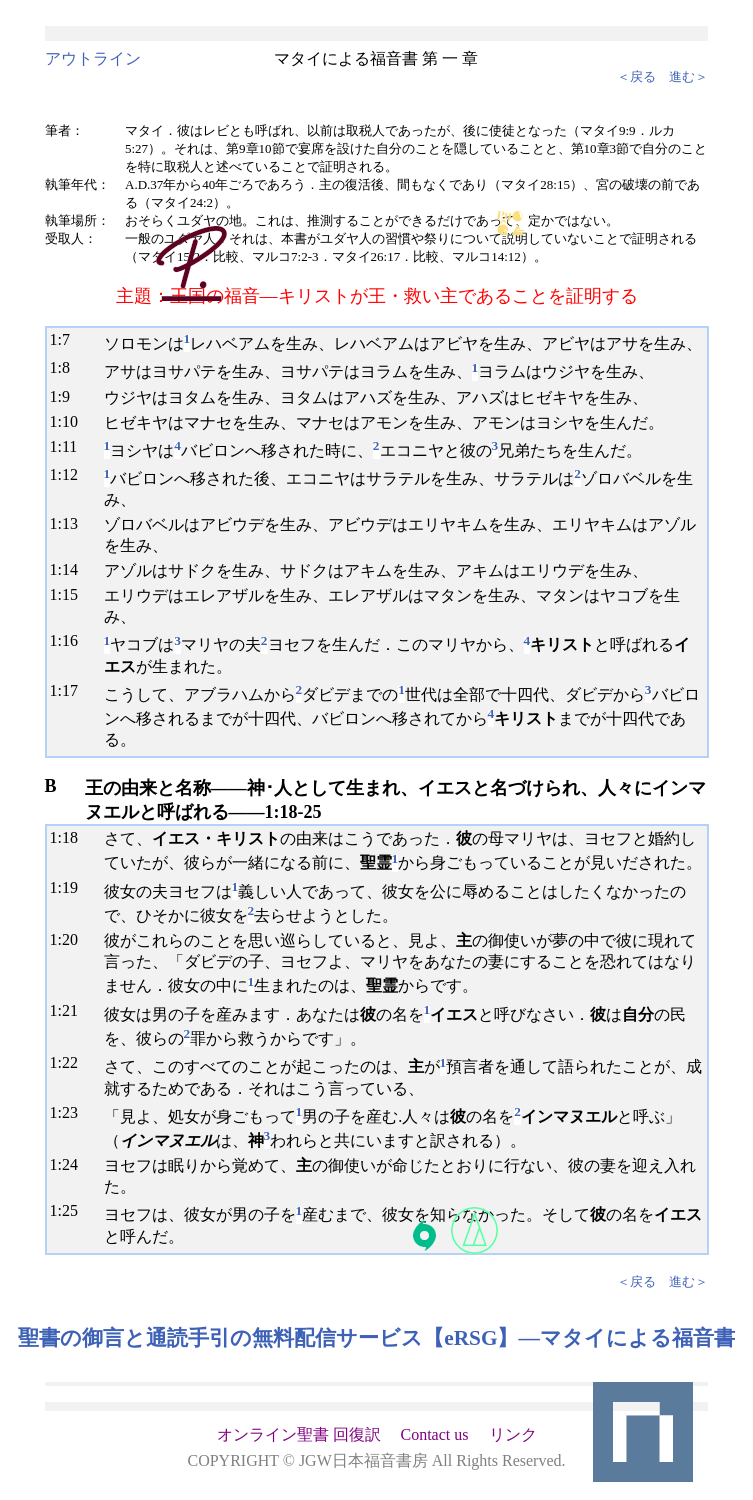 This screenshot has width=753, height=1500. I want to click on launch Origin gaming client, so click(424, 1235).